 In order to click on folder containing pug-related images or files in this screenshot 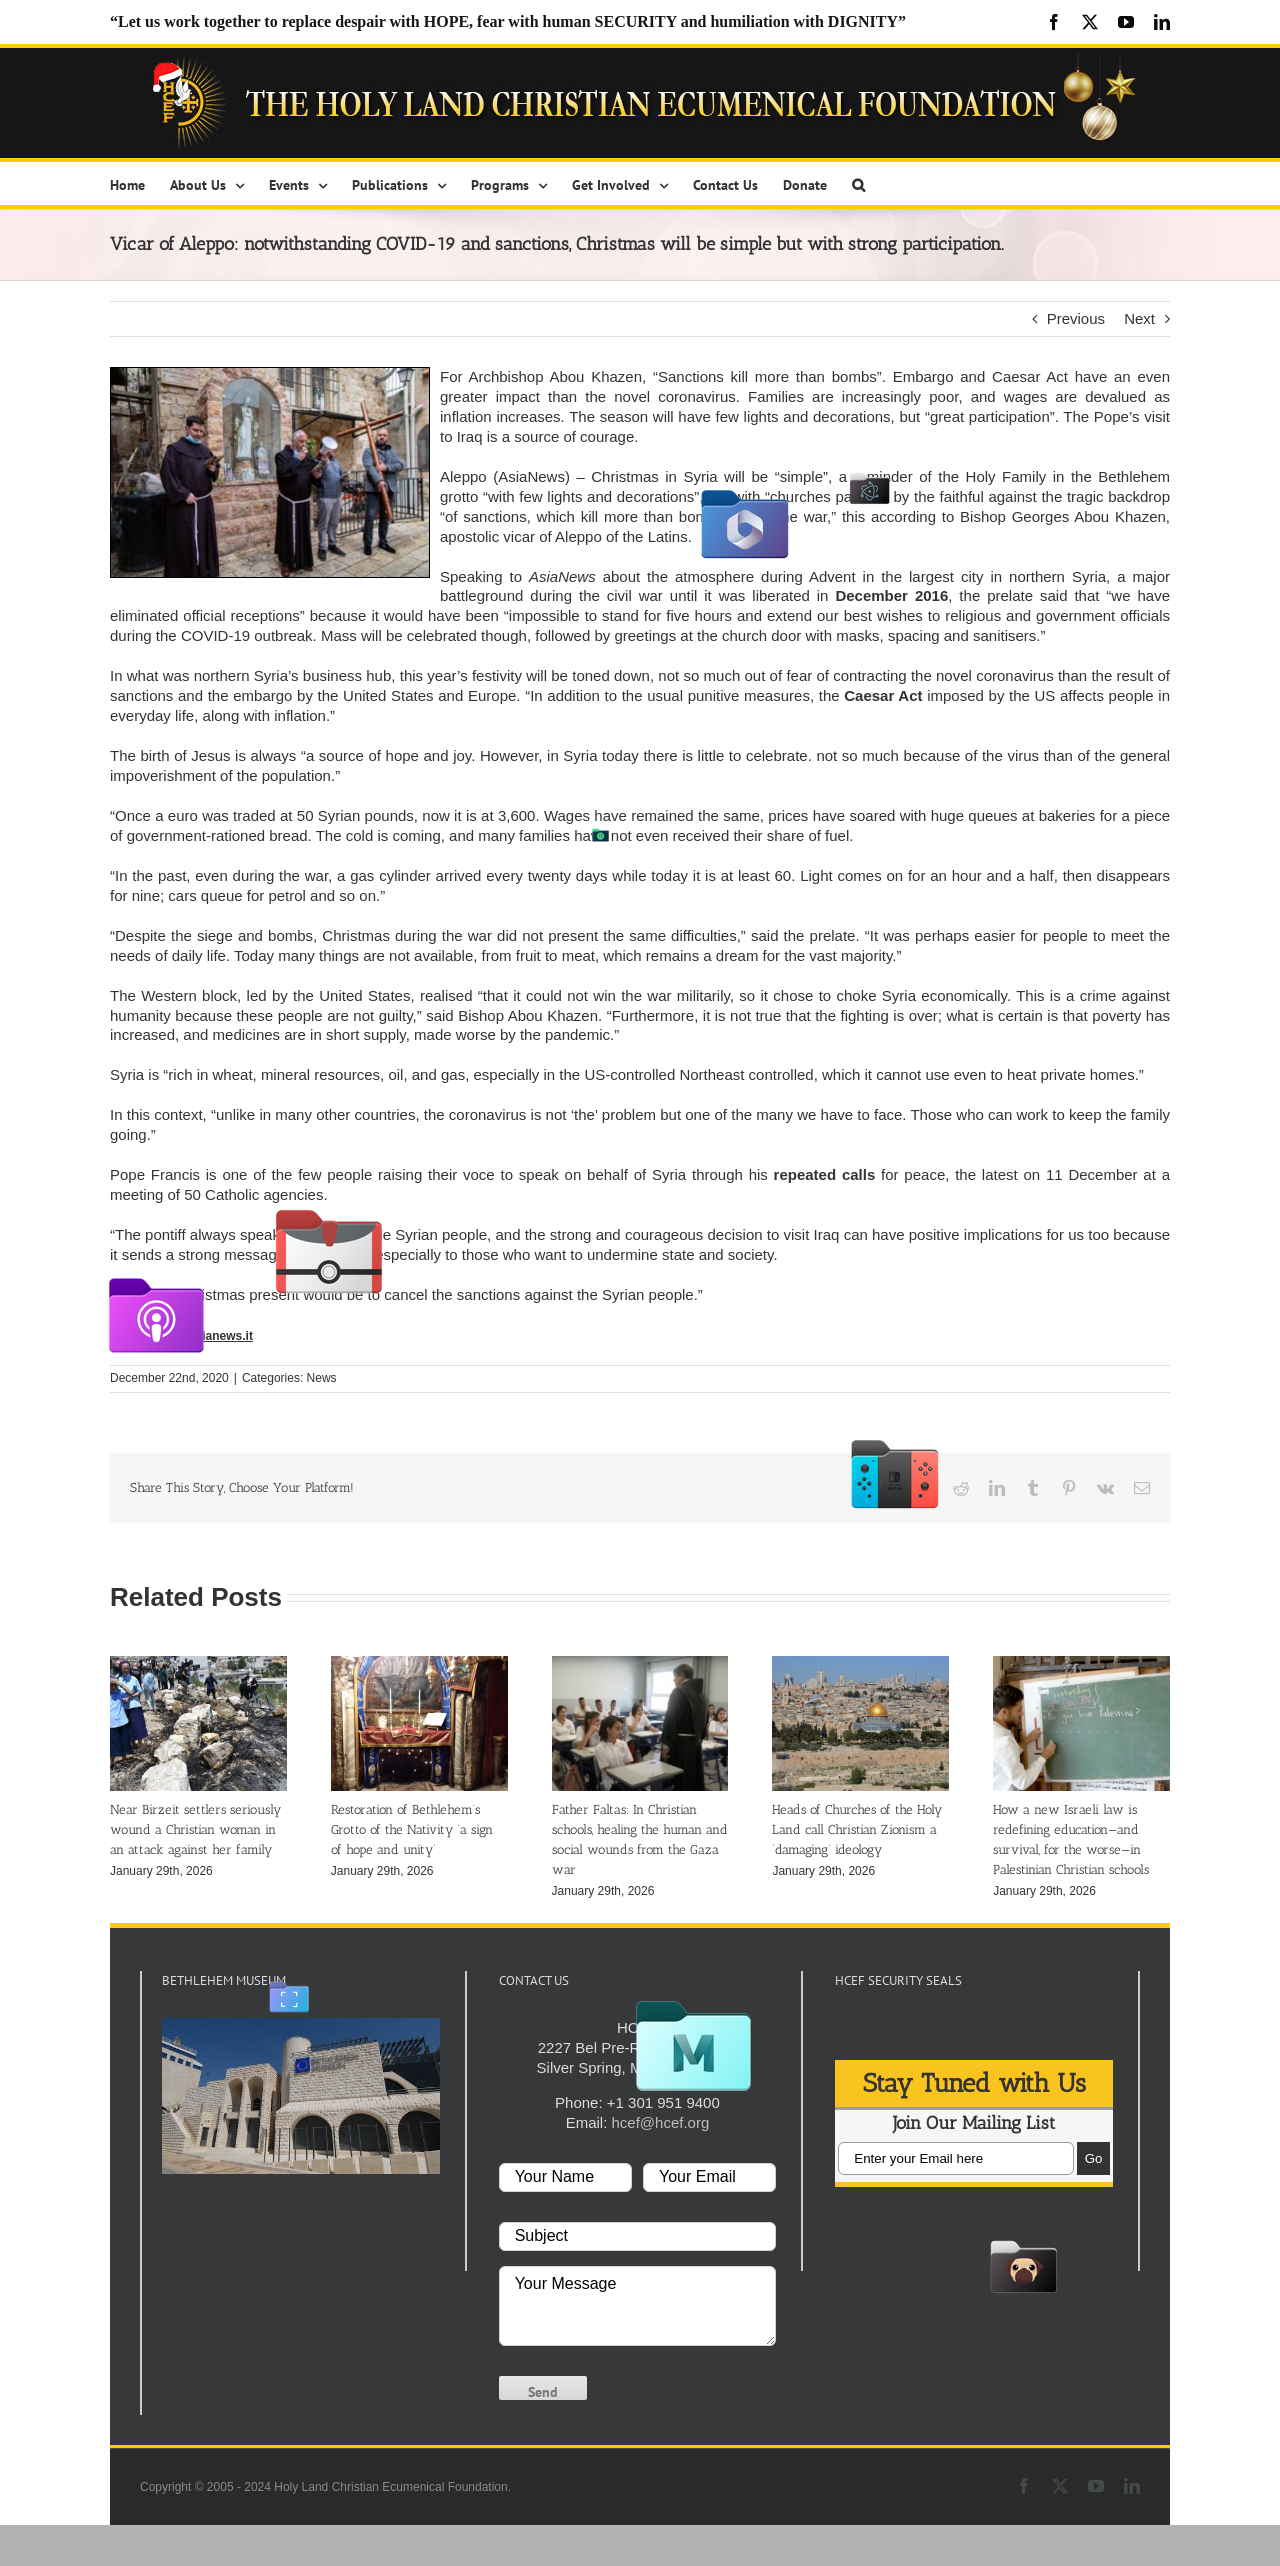, I will do `click(1023, 2268)`.